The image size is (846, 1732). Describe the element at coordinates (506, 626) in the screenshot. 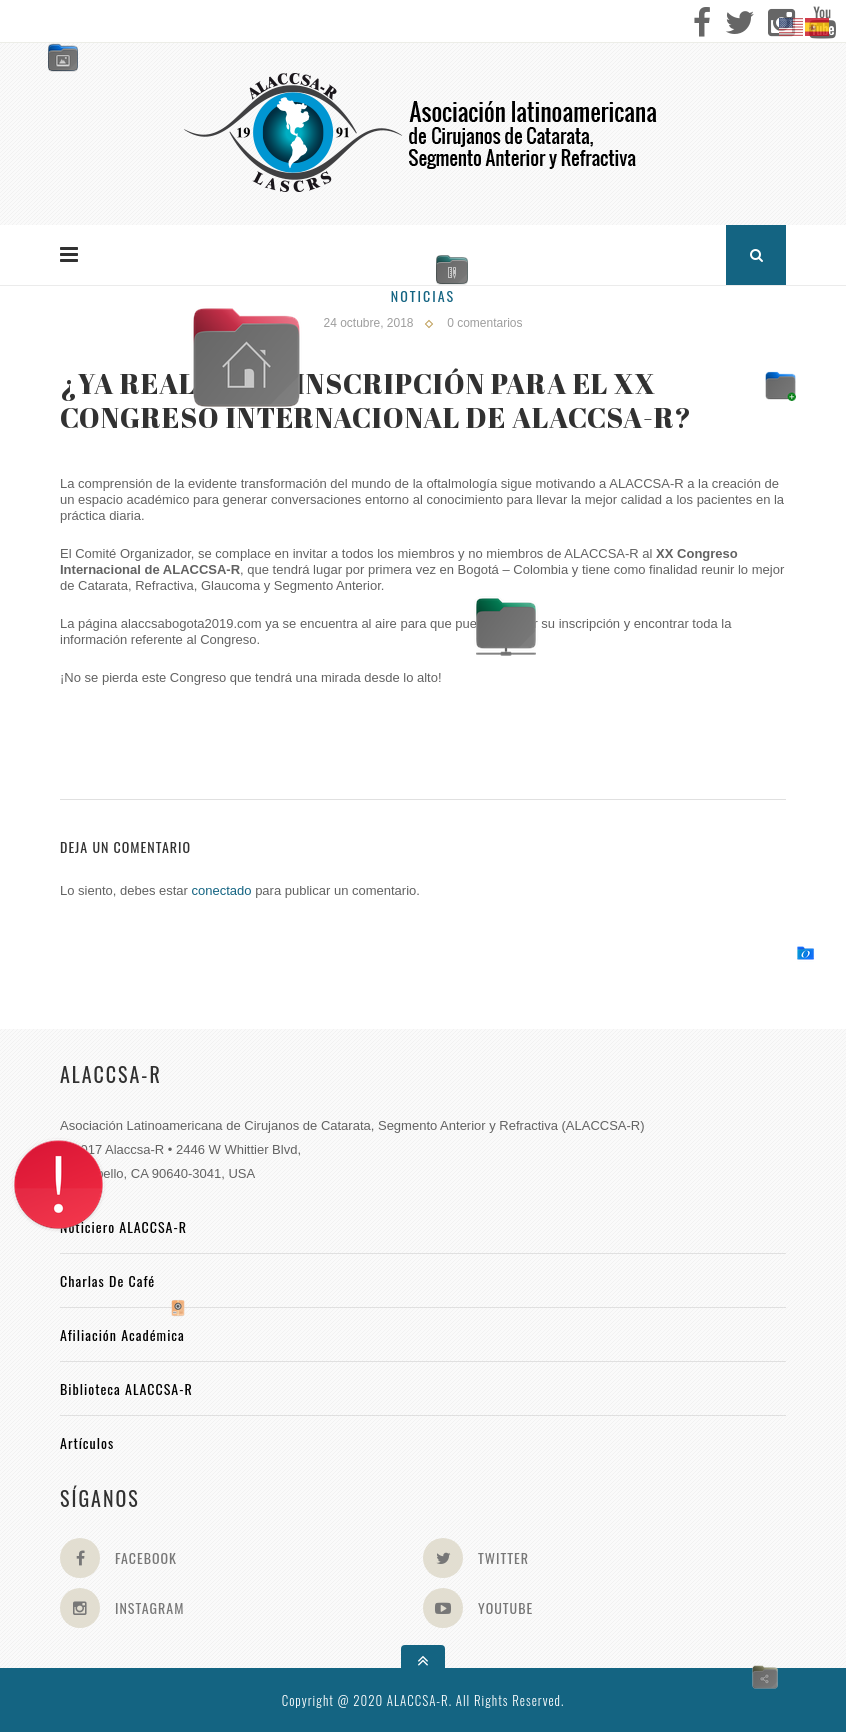

I see `access files stored on a remote server` at that location.